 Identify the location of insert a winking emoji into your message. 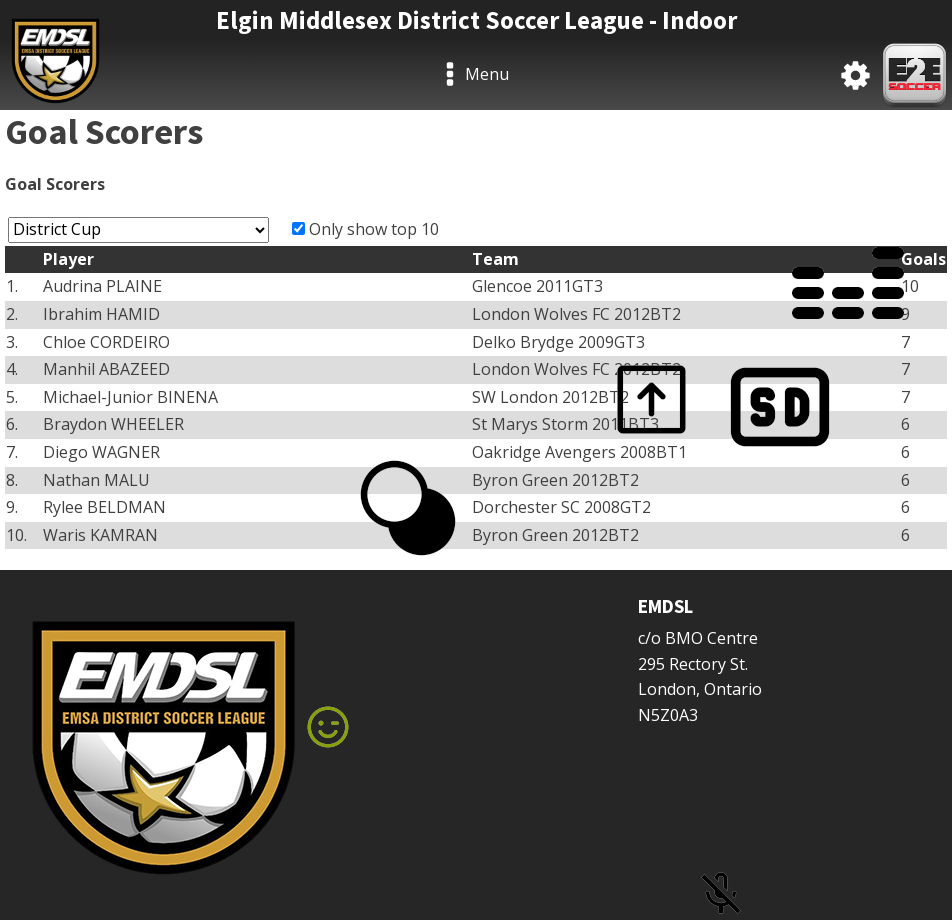
(328, 727).